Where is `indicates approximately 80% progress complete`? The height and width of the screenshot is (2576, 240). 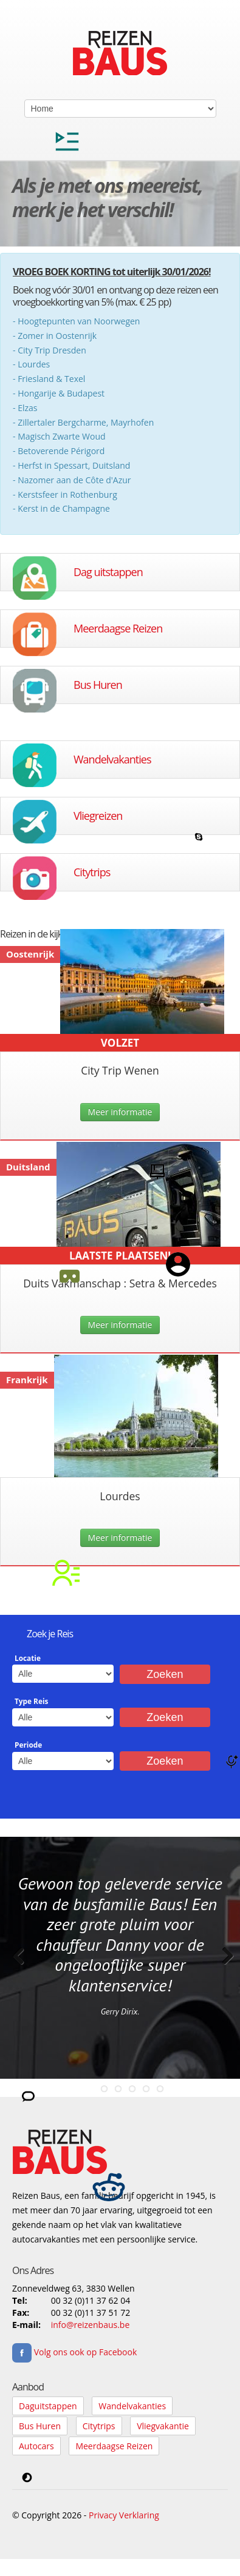
indicates approximately 80% progress complete is located at coordinates (27, 2477).